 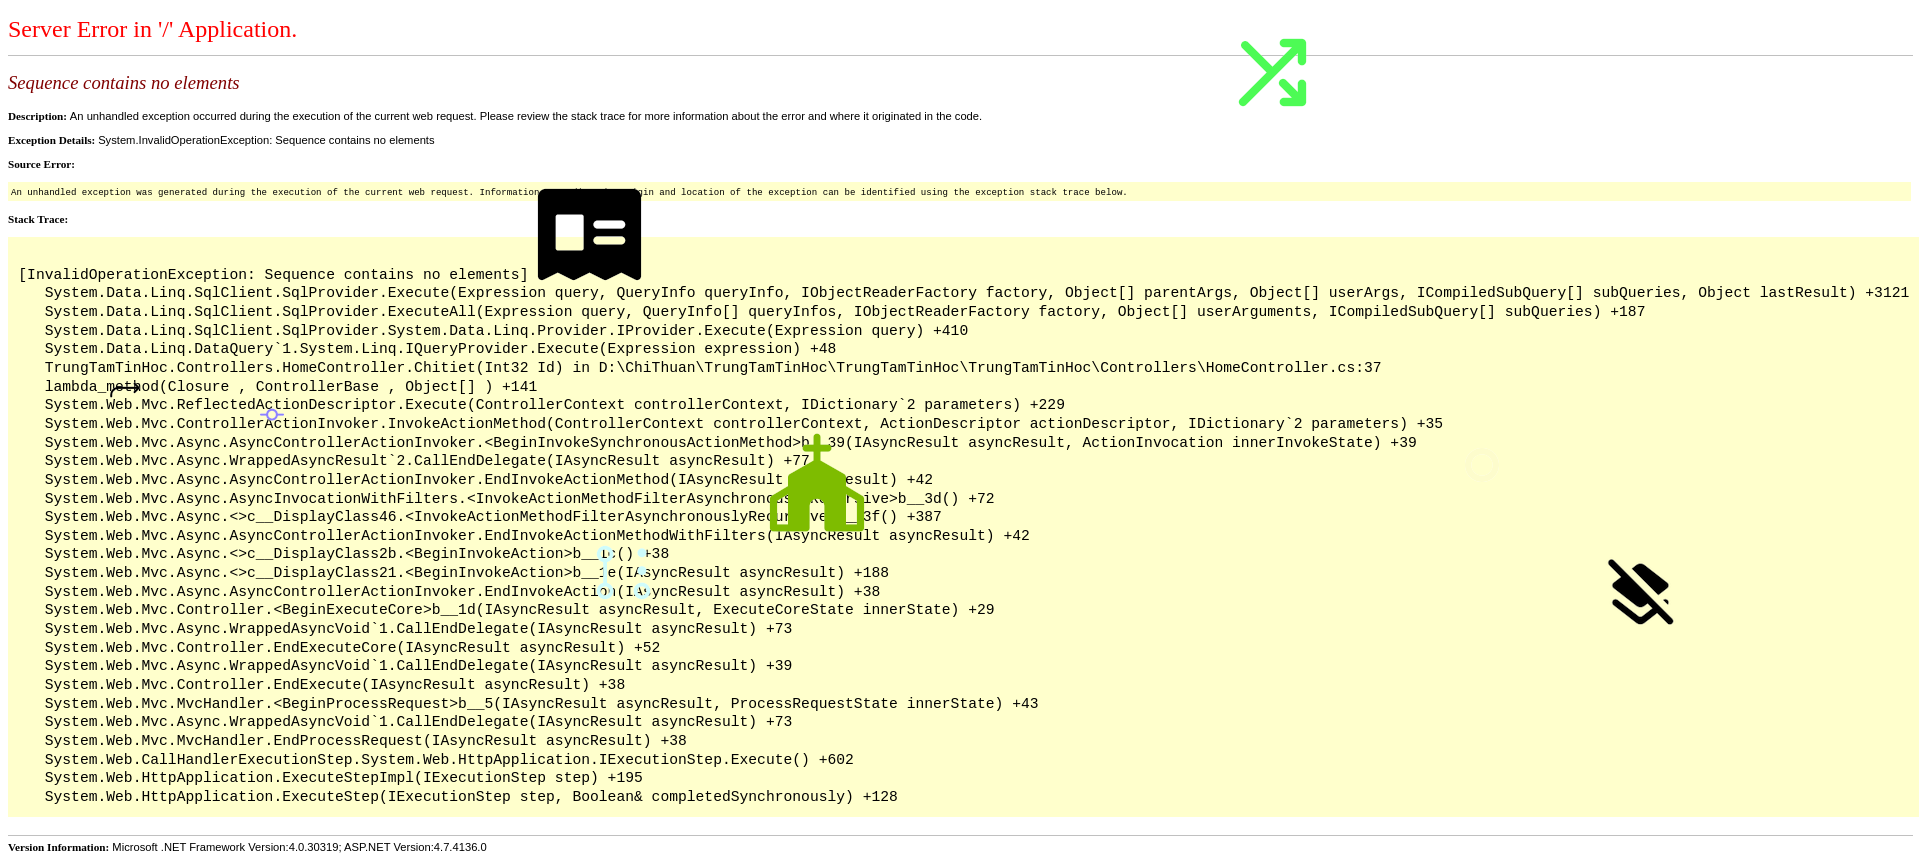 What do you see at coordinates (817, 488) in the screenshot?
I see `view nearby churches or places of worship` at bounding box center [817, 488].